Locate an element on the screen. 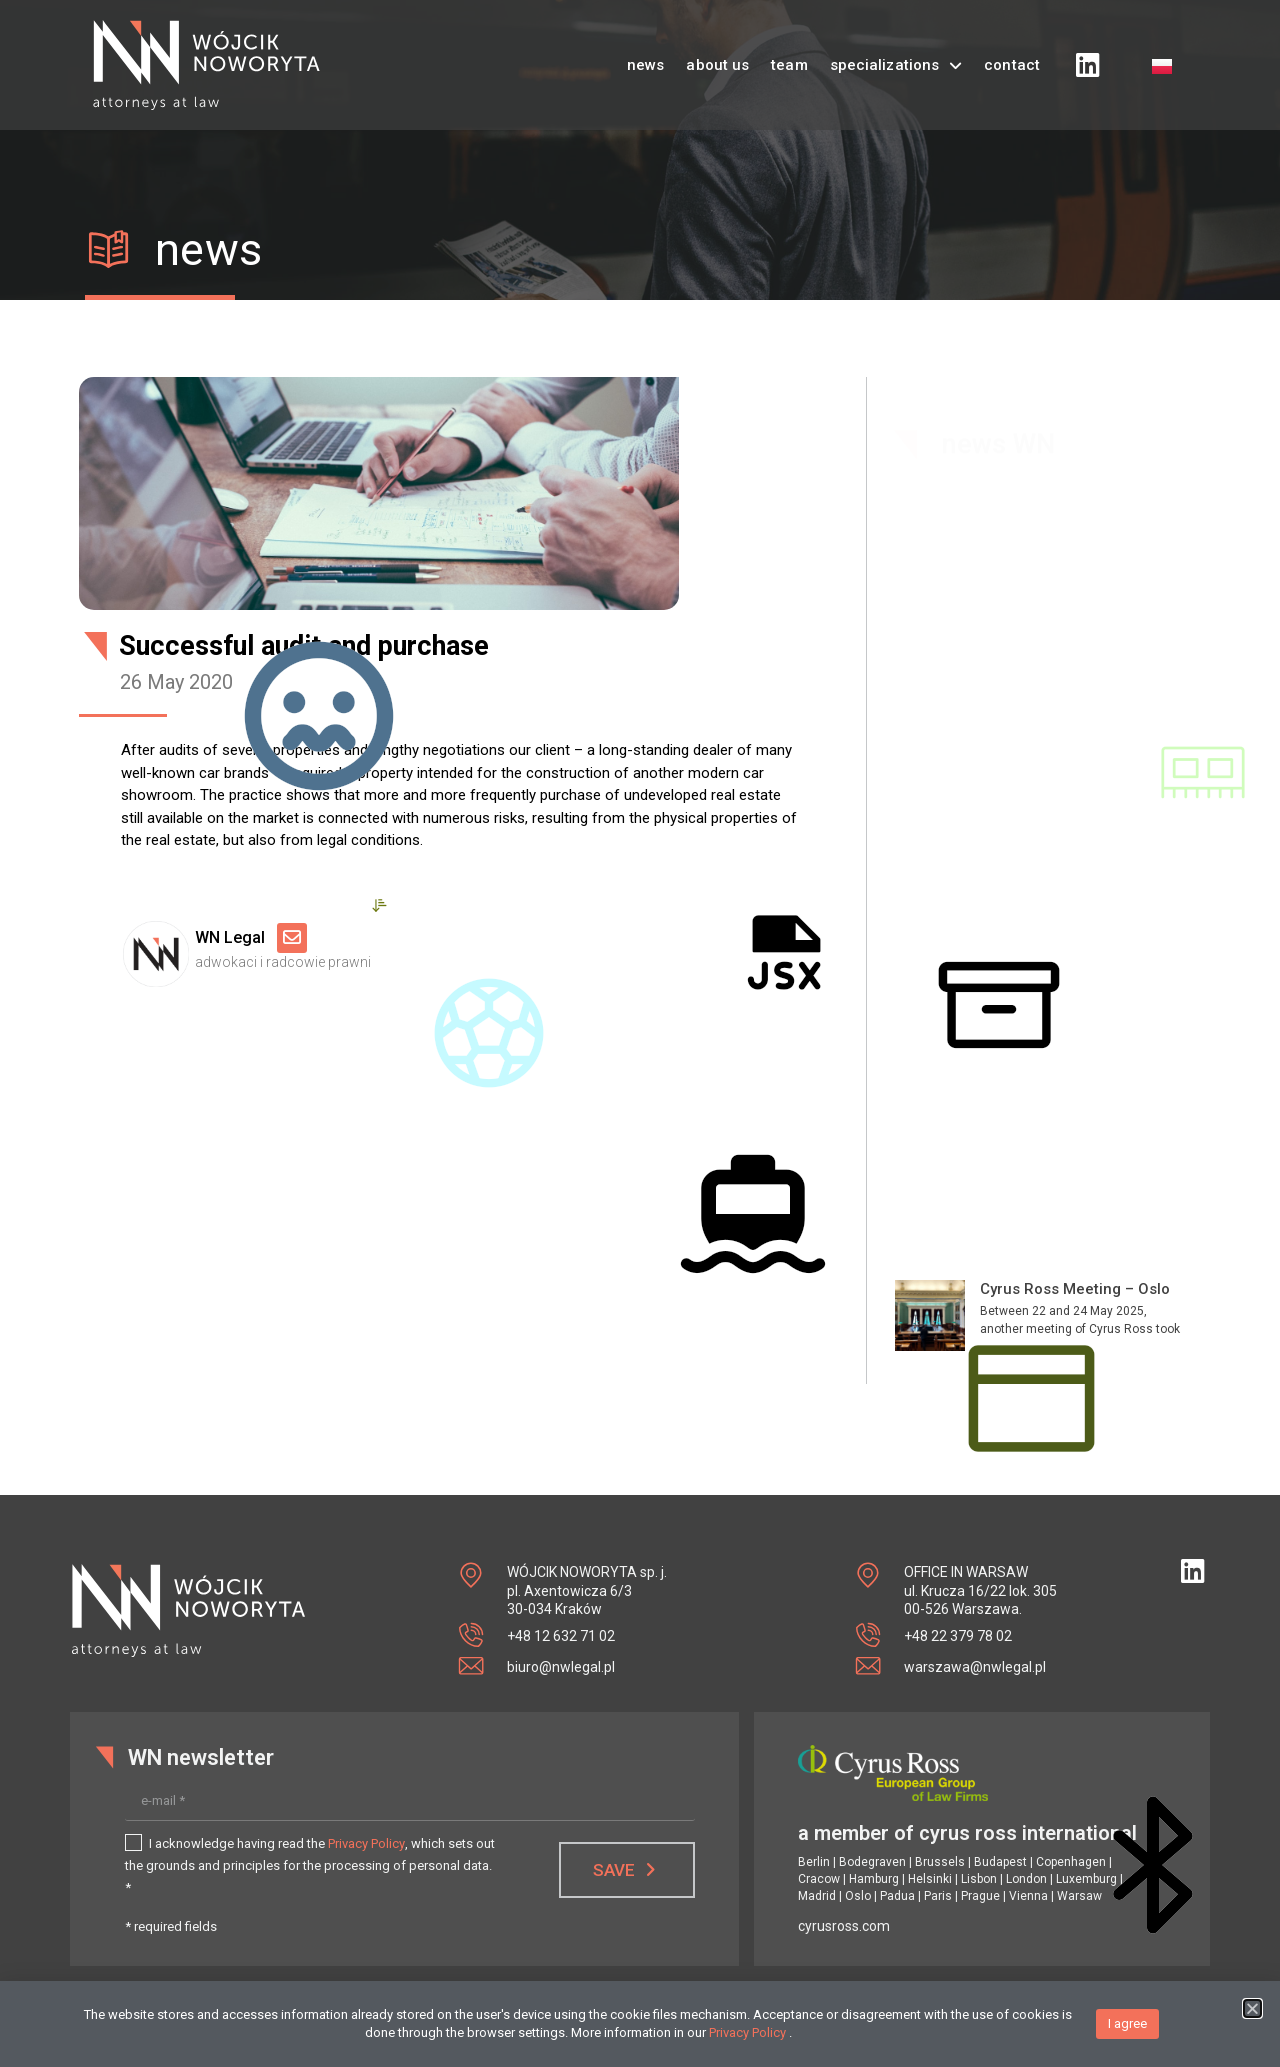 The image size is (1280, 2067). indicates anxious or nervous status is located at coordinates (319, 716).